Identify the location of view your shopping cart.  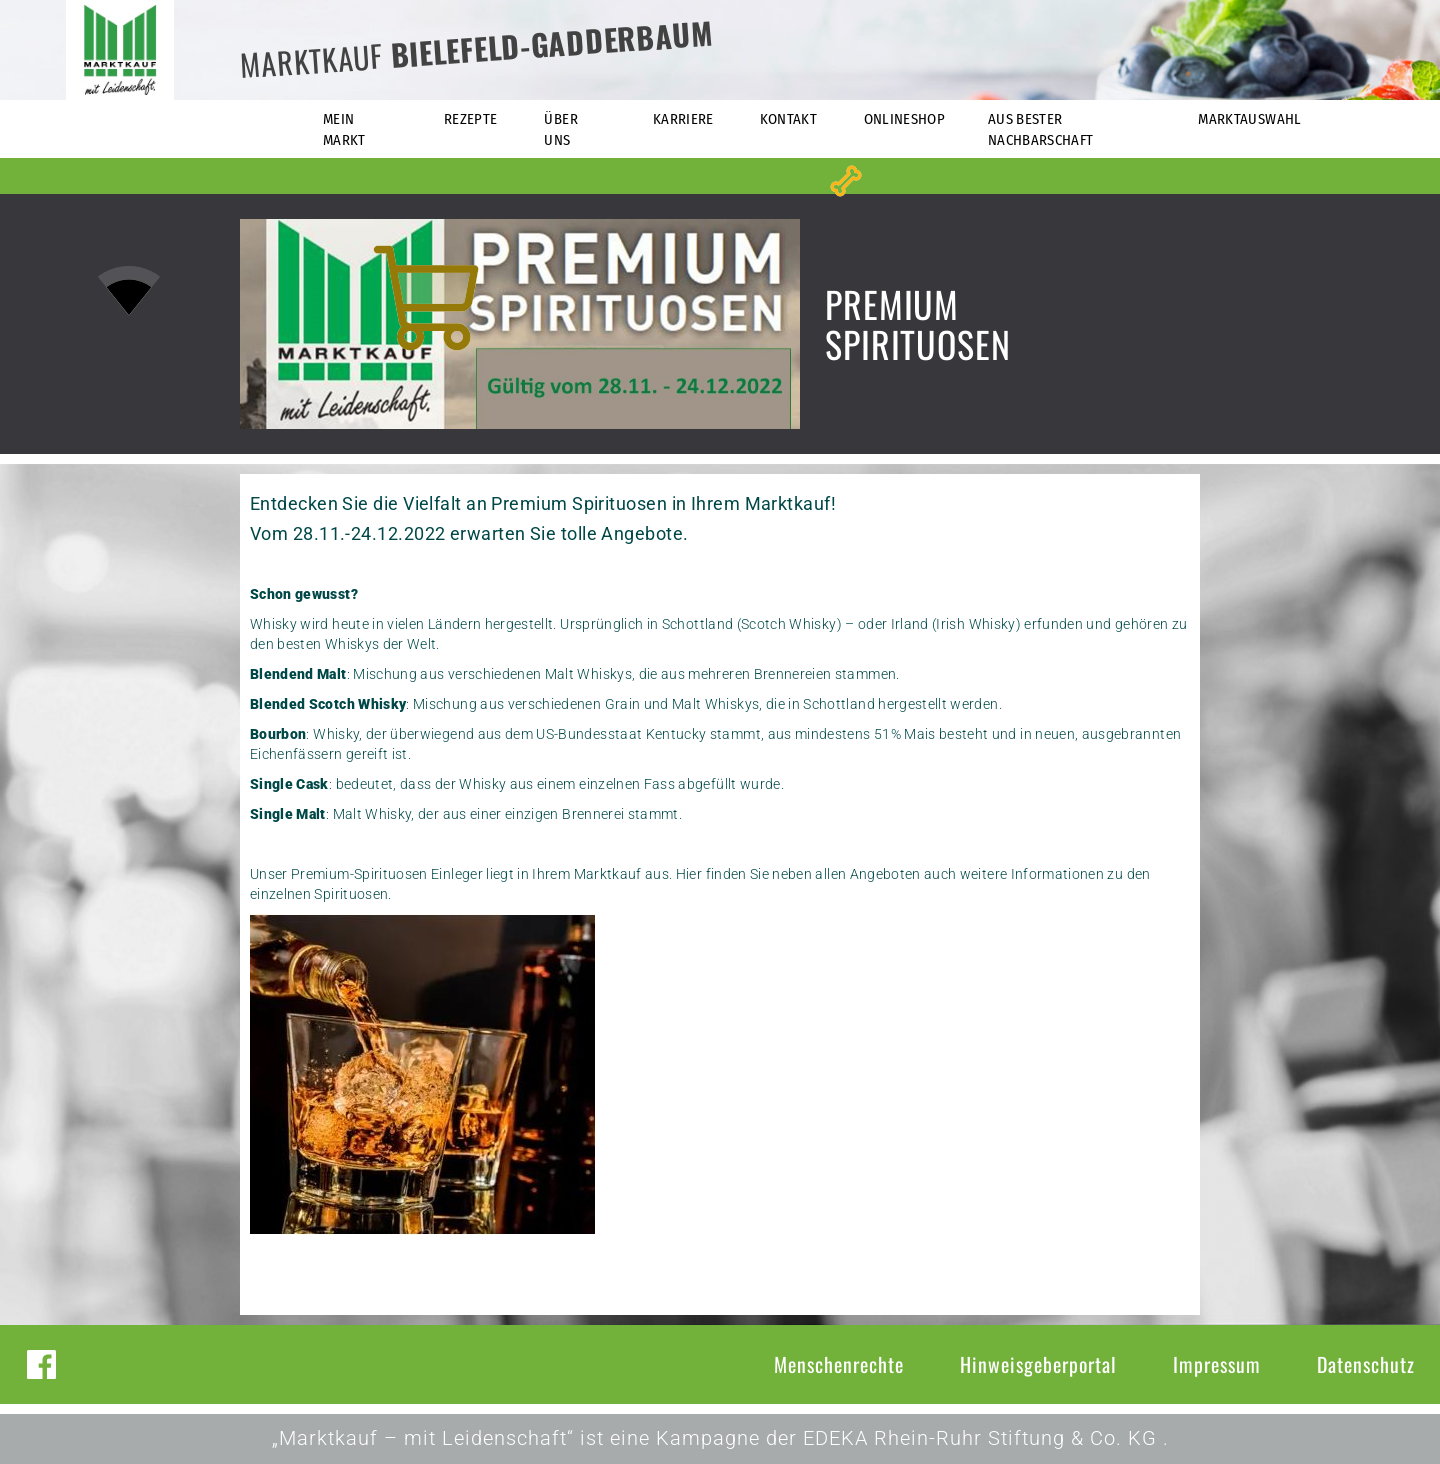
(428, 300).